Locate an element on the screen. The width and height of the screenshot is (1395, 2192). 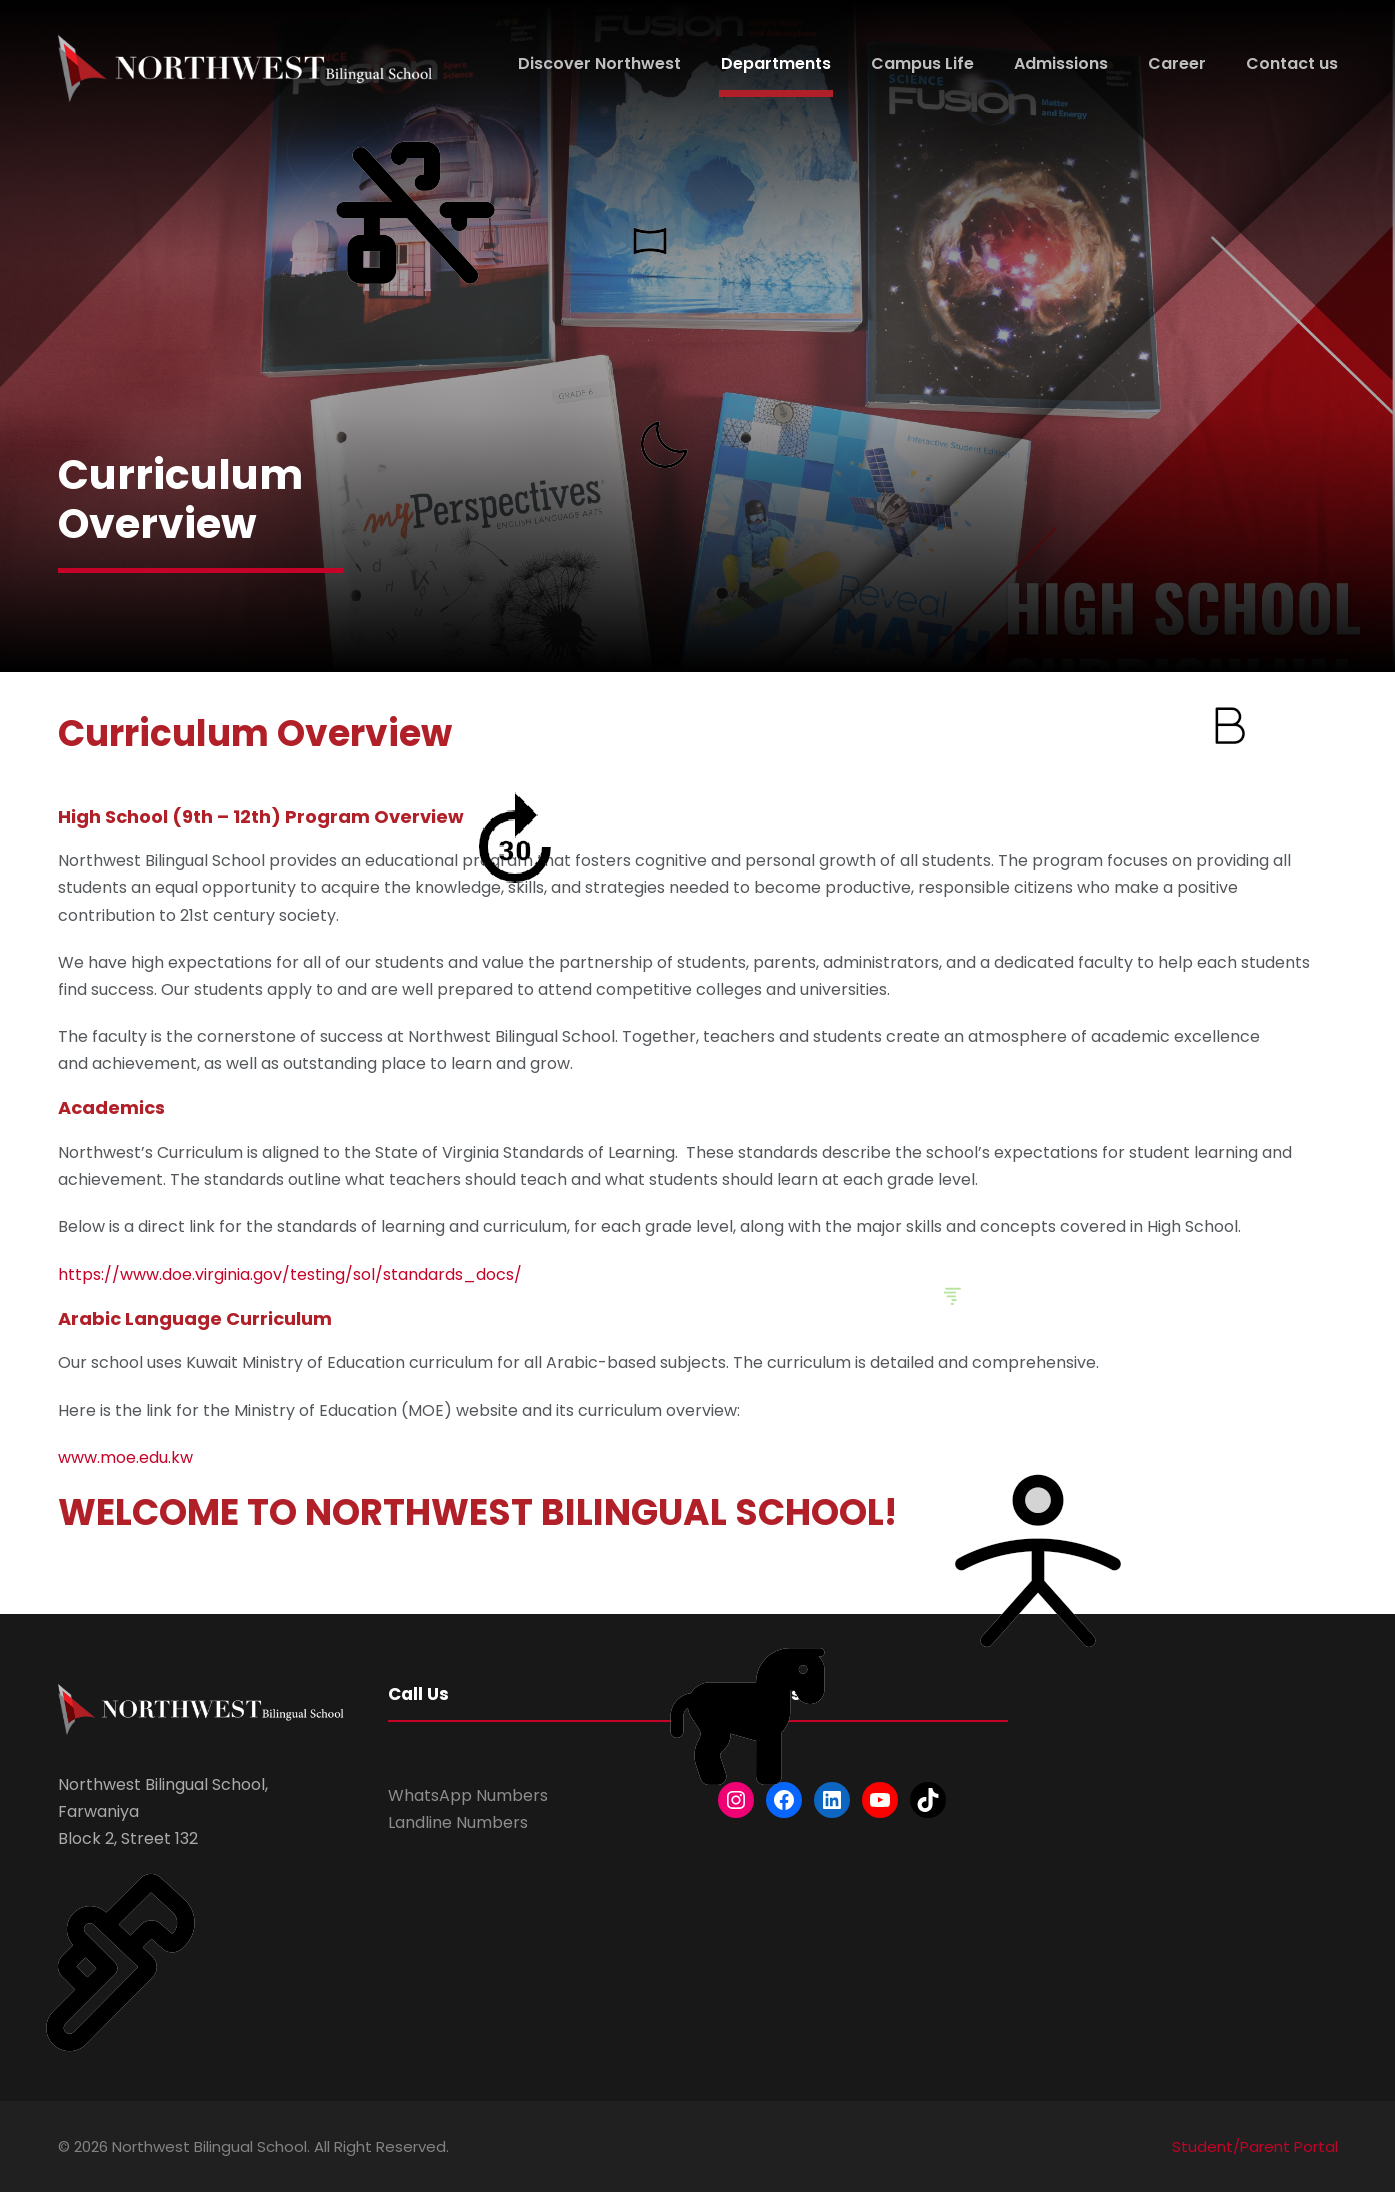
toggle dark mode or night theme is located at coordinates (663, 446).